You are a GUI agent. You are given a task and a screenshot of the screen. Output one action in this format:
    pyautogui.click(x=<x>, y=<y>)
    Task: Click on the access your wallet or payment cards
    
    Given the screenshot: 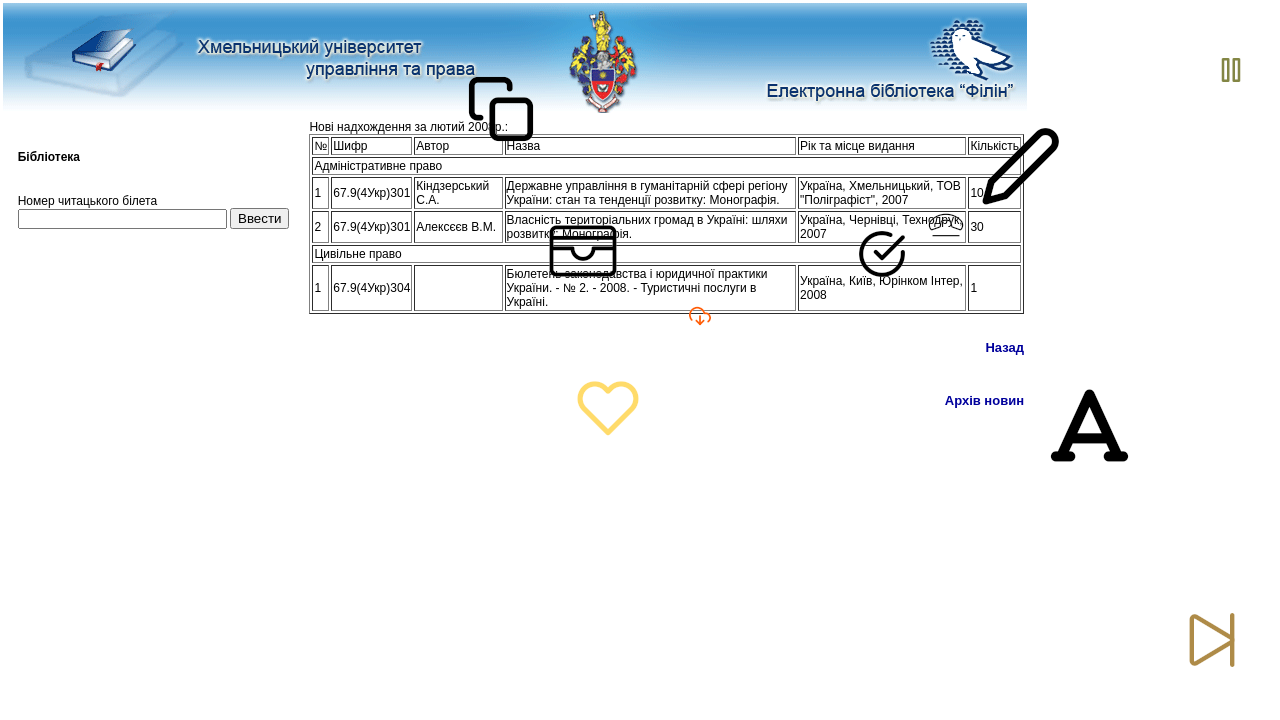 What is the action you would take?
    pyautogui.click(x=583, y=251)
    